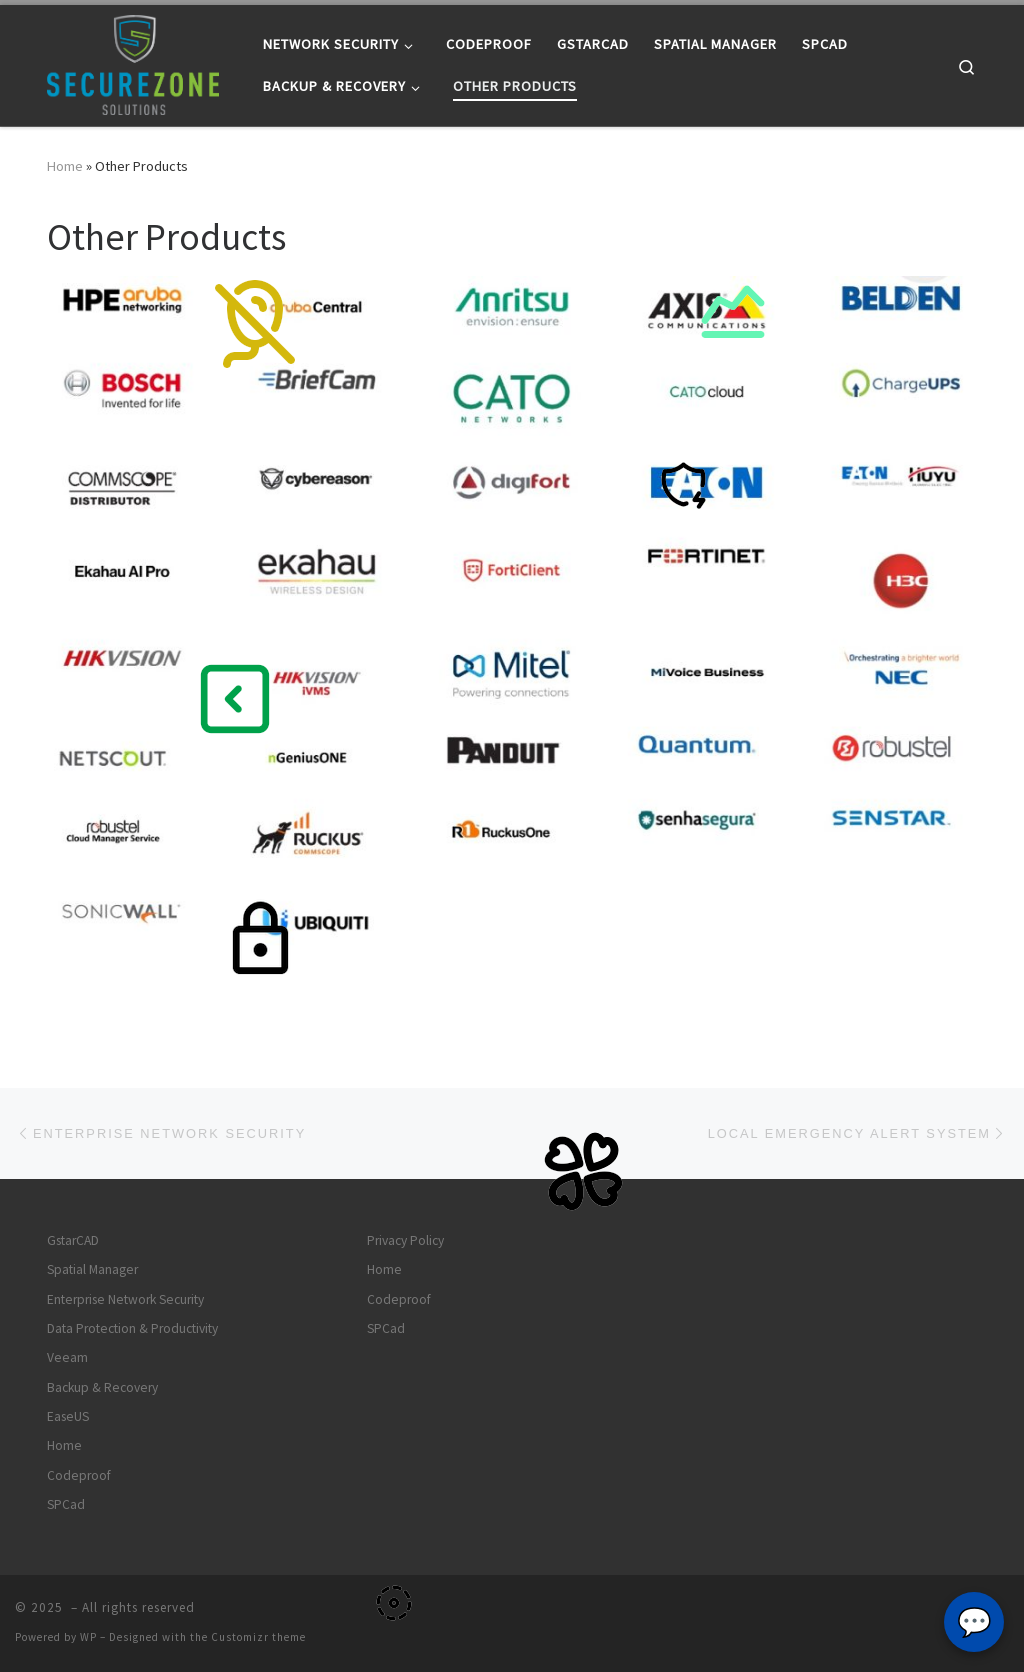  I want to click on lock or secure this item, so click(260, 939).